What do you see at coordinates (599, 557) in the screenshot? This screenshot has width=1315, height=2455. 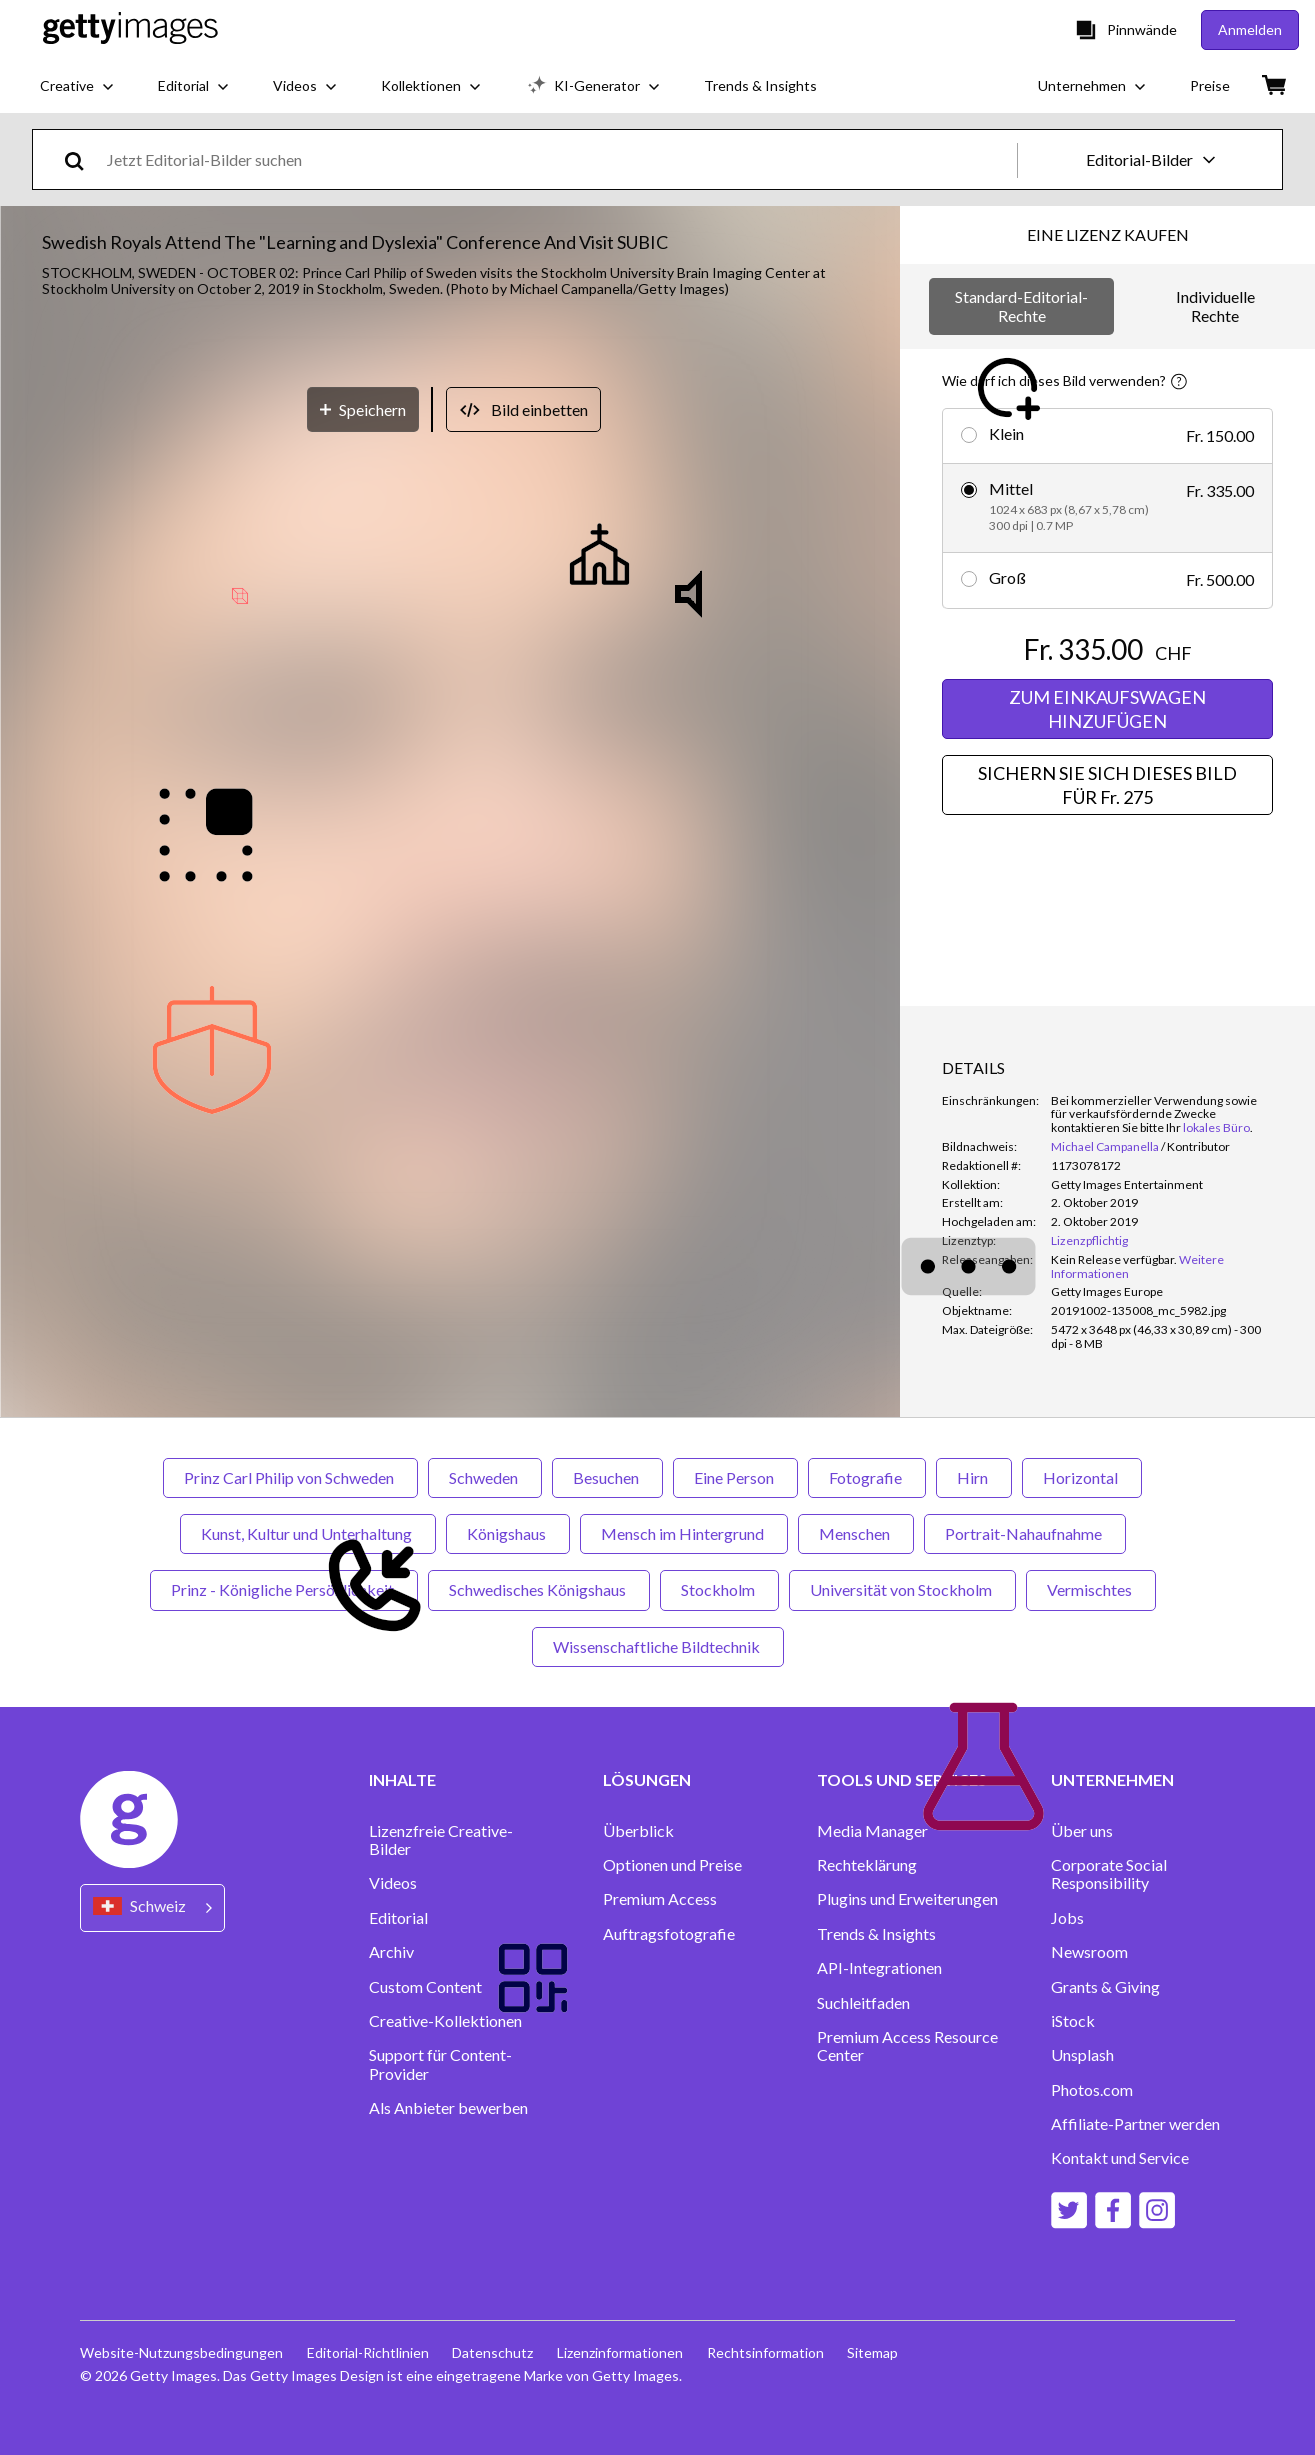 I see `indicates a nearby church or place of worship` at bounding box center [599, 557].